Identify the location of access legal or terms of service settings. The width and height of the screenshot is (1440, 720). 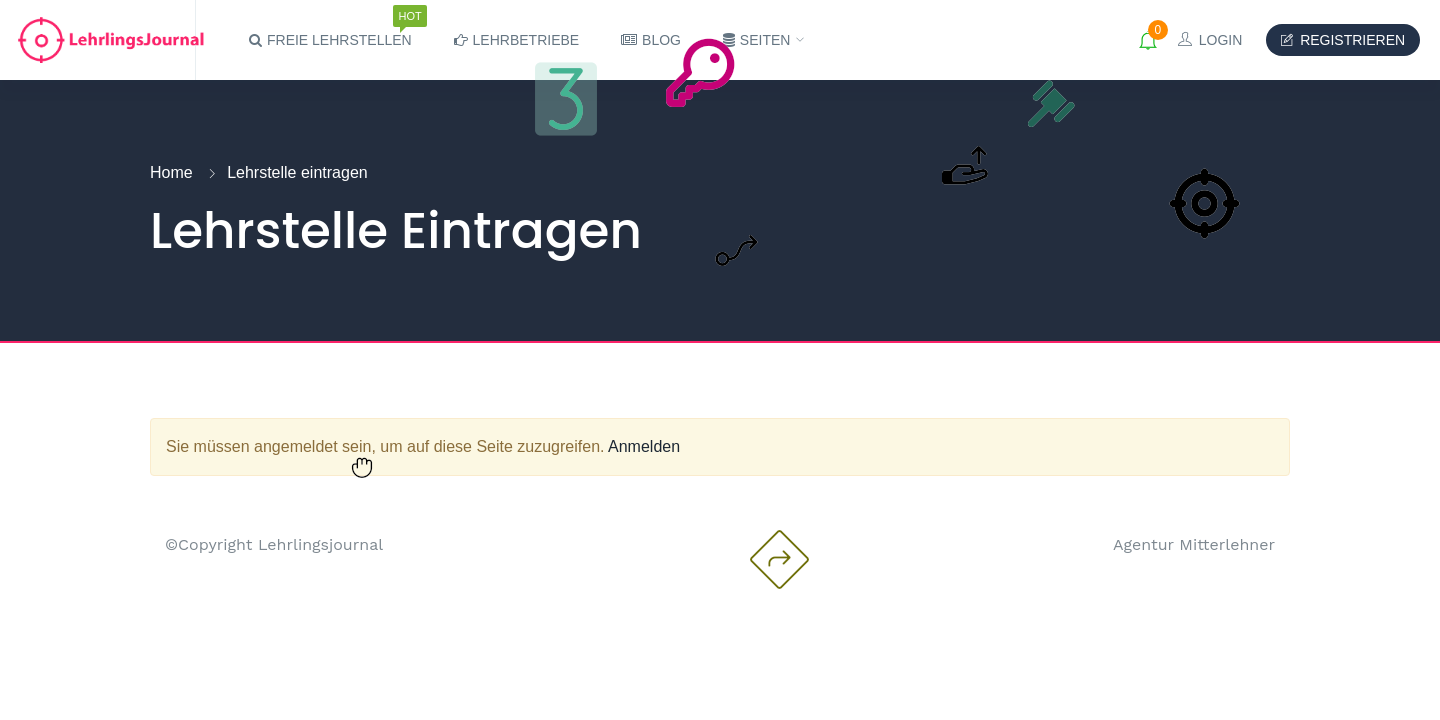
(1049, 105).